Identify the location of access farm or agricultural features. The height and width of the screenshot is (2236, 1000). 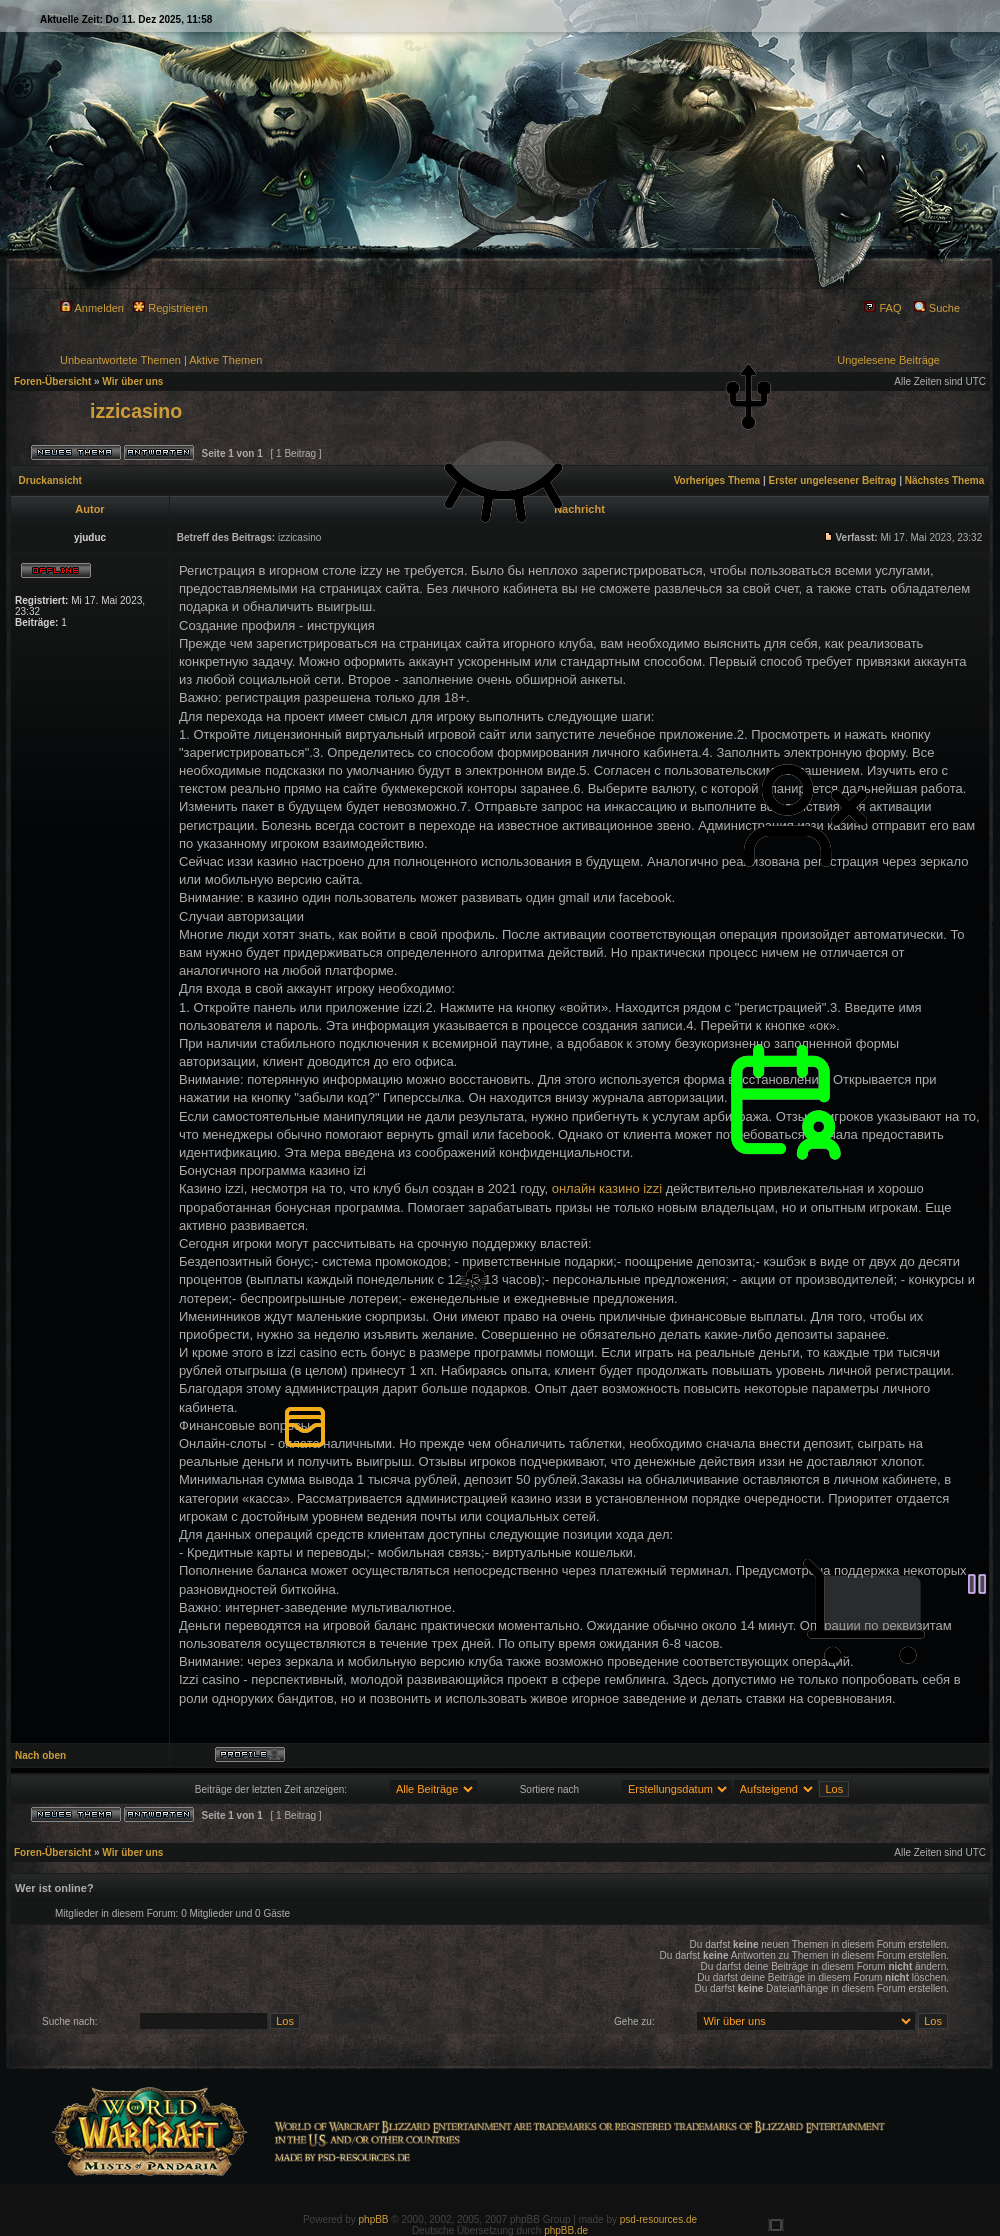
(473, 1278).